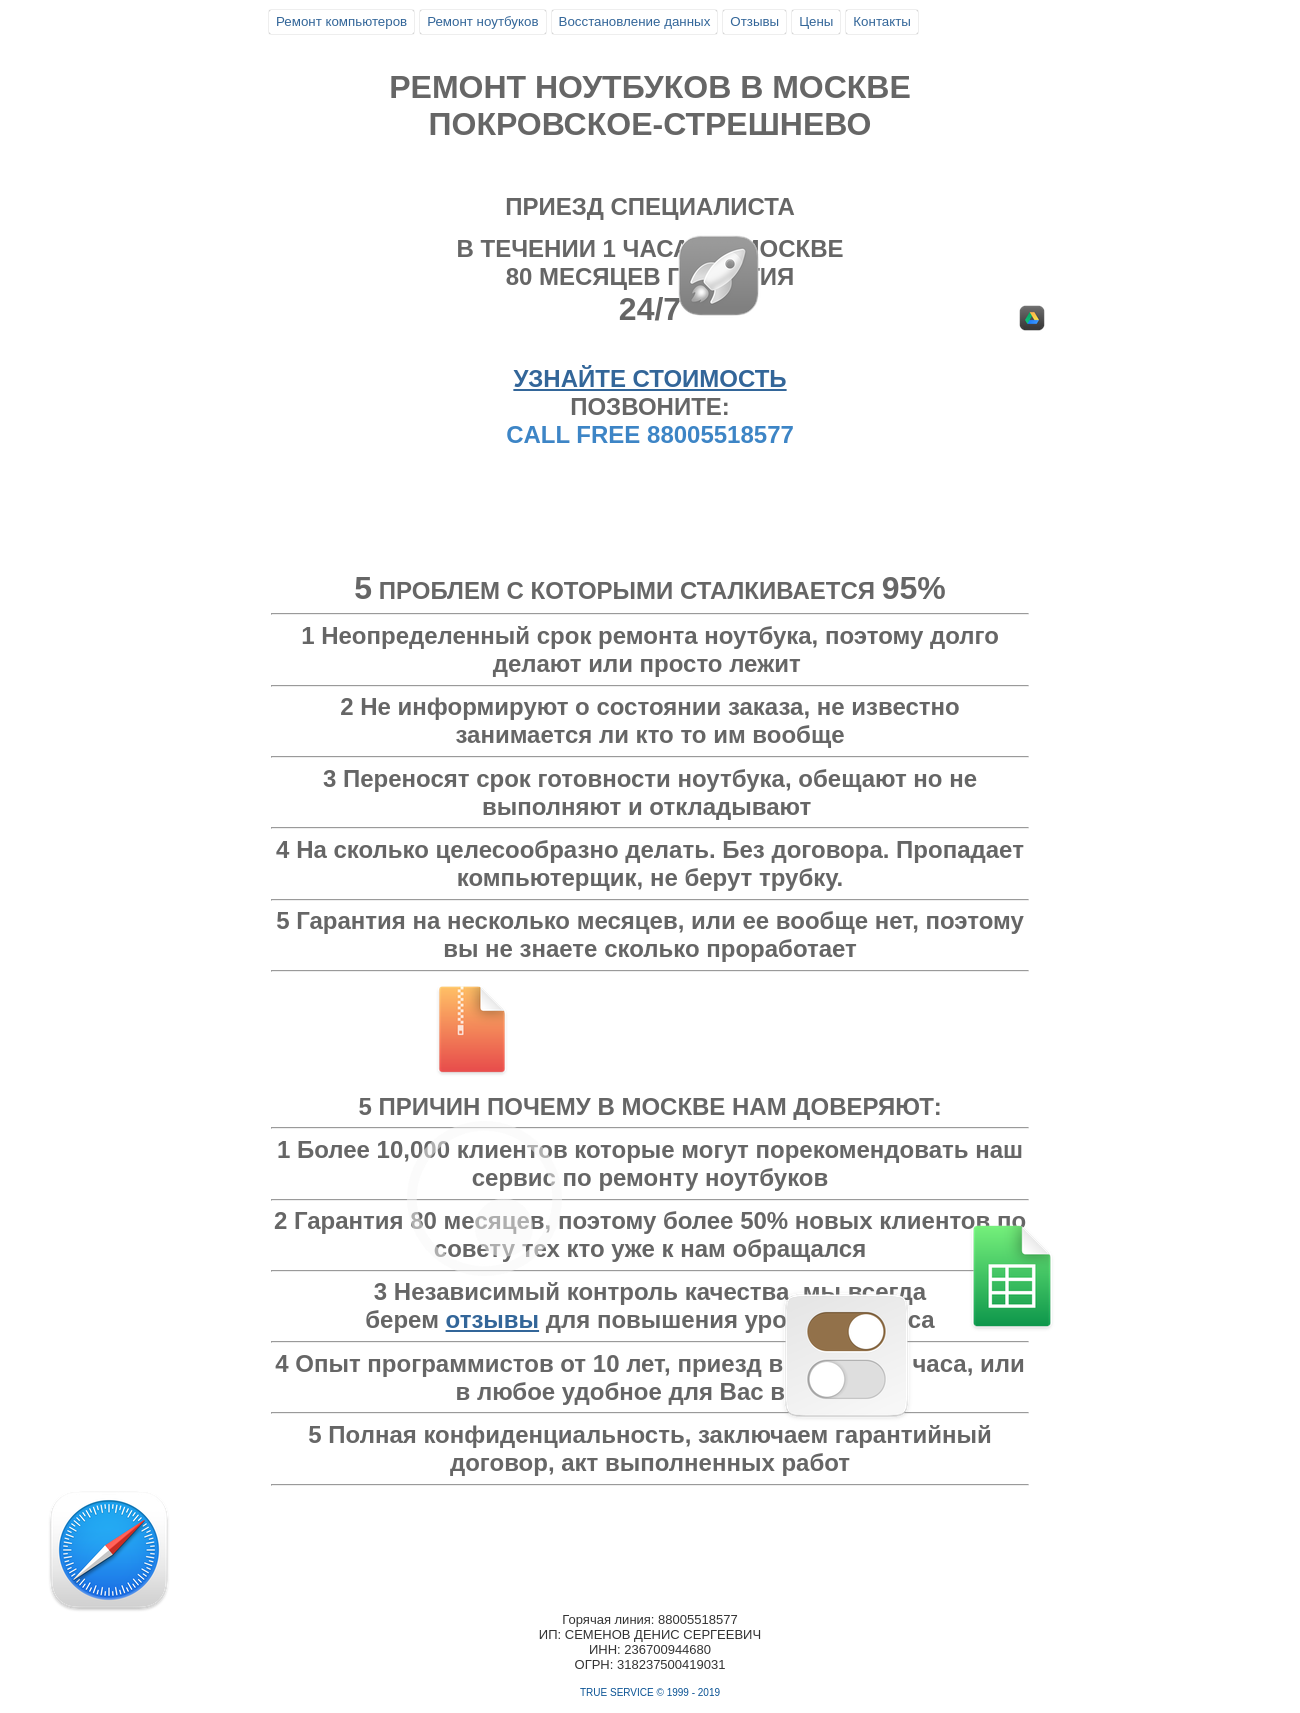 Image resolution: width=1300 pixels, height=1713 pixels. What do you see at coordinates (1012, 1278) in the screenshot?
I see `open a google sheets document` at bounding box center [1012, 1278].